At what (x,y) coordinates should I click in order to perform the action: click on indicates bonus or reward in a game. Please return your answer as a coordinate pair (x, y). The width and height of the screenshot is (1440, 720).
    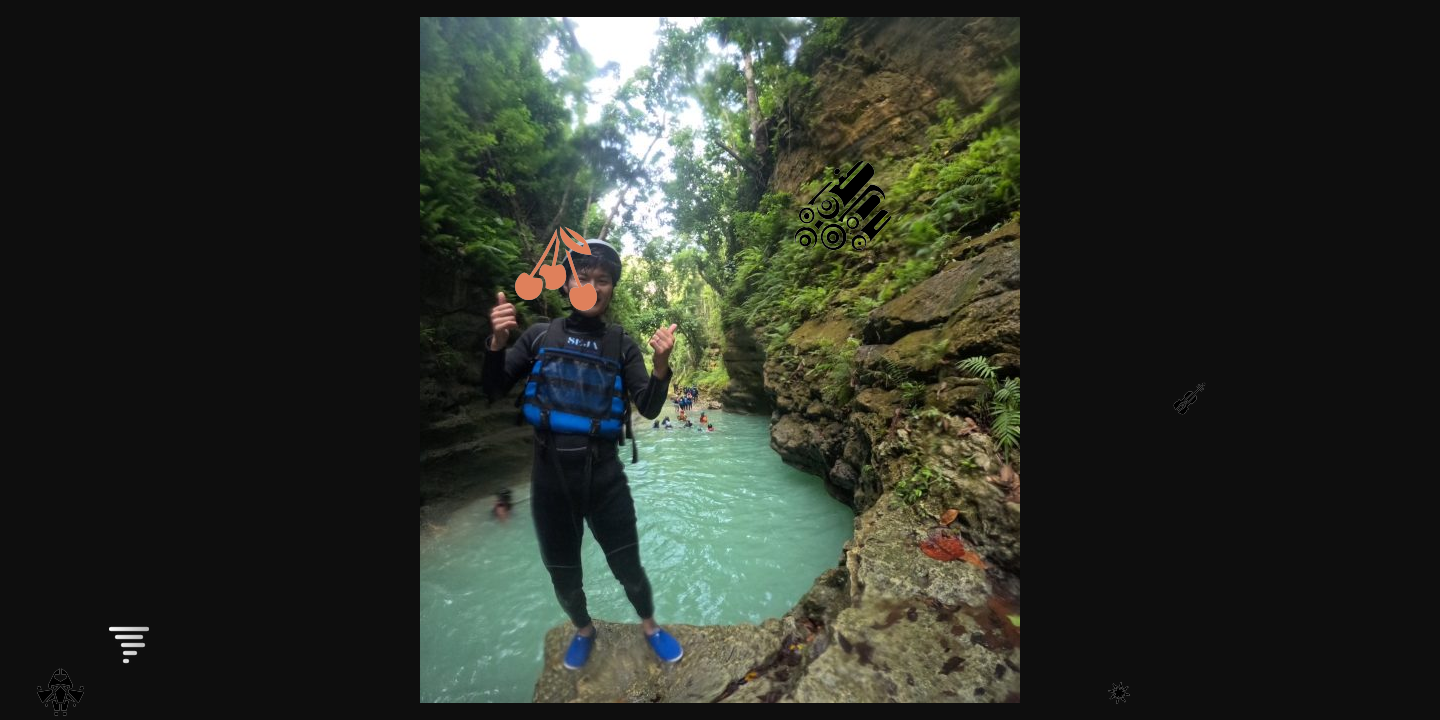
    Looking at the image, I should click on (556, 267).